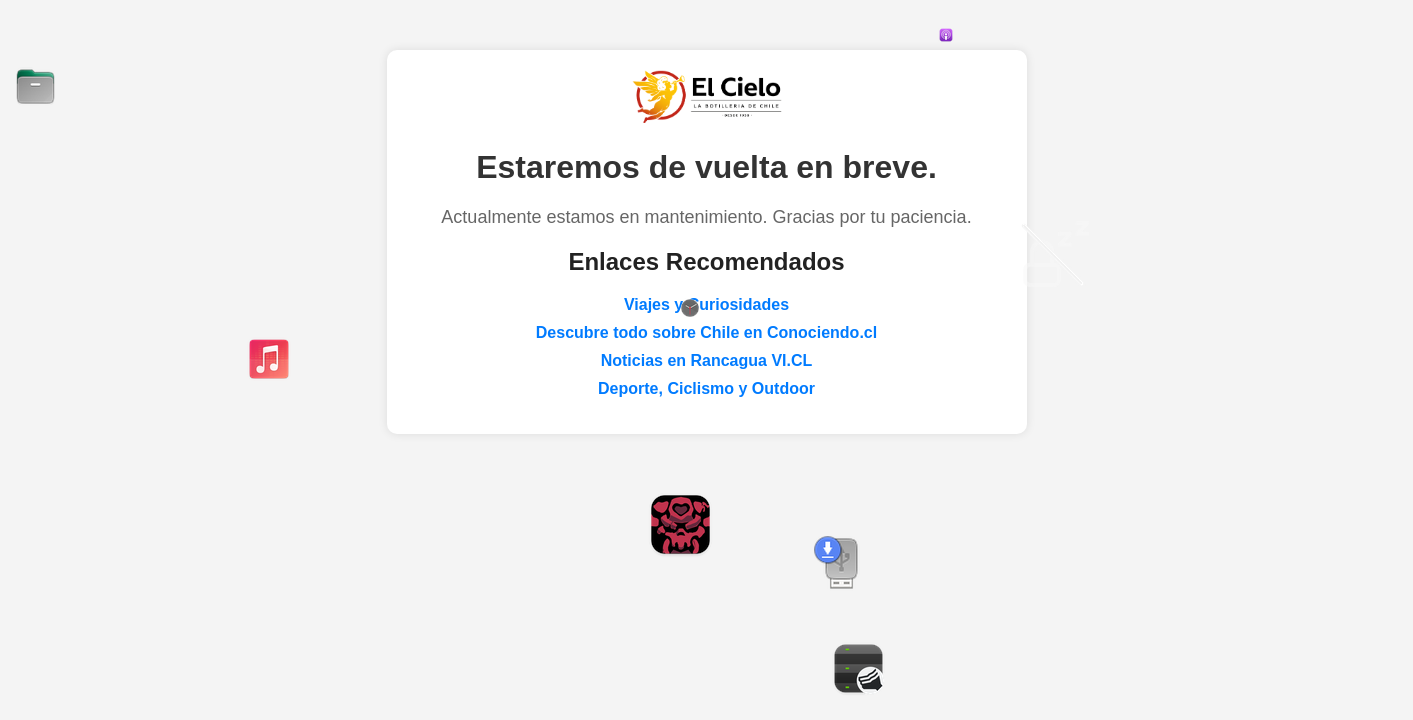  Describe the element at coordinates (841, 563) in the screenshot. I see `create a bootable USB drive` at that location.